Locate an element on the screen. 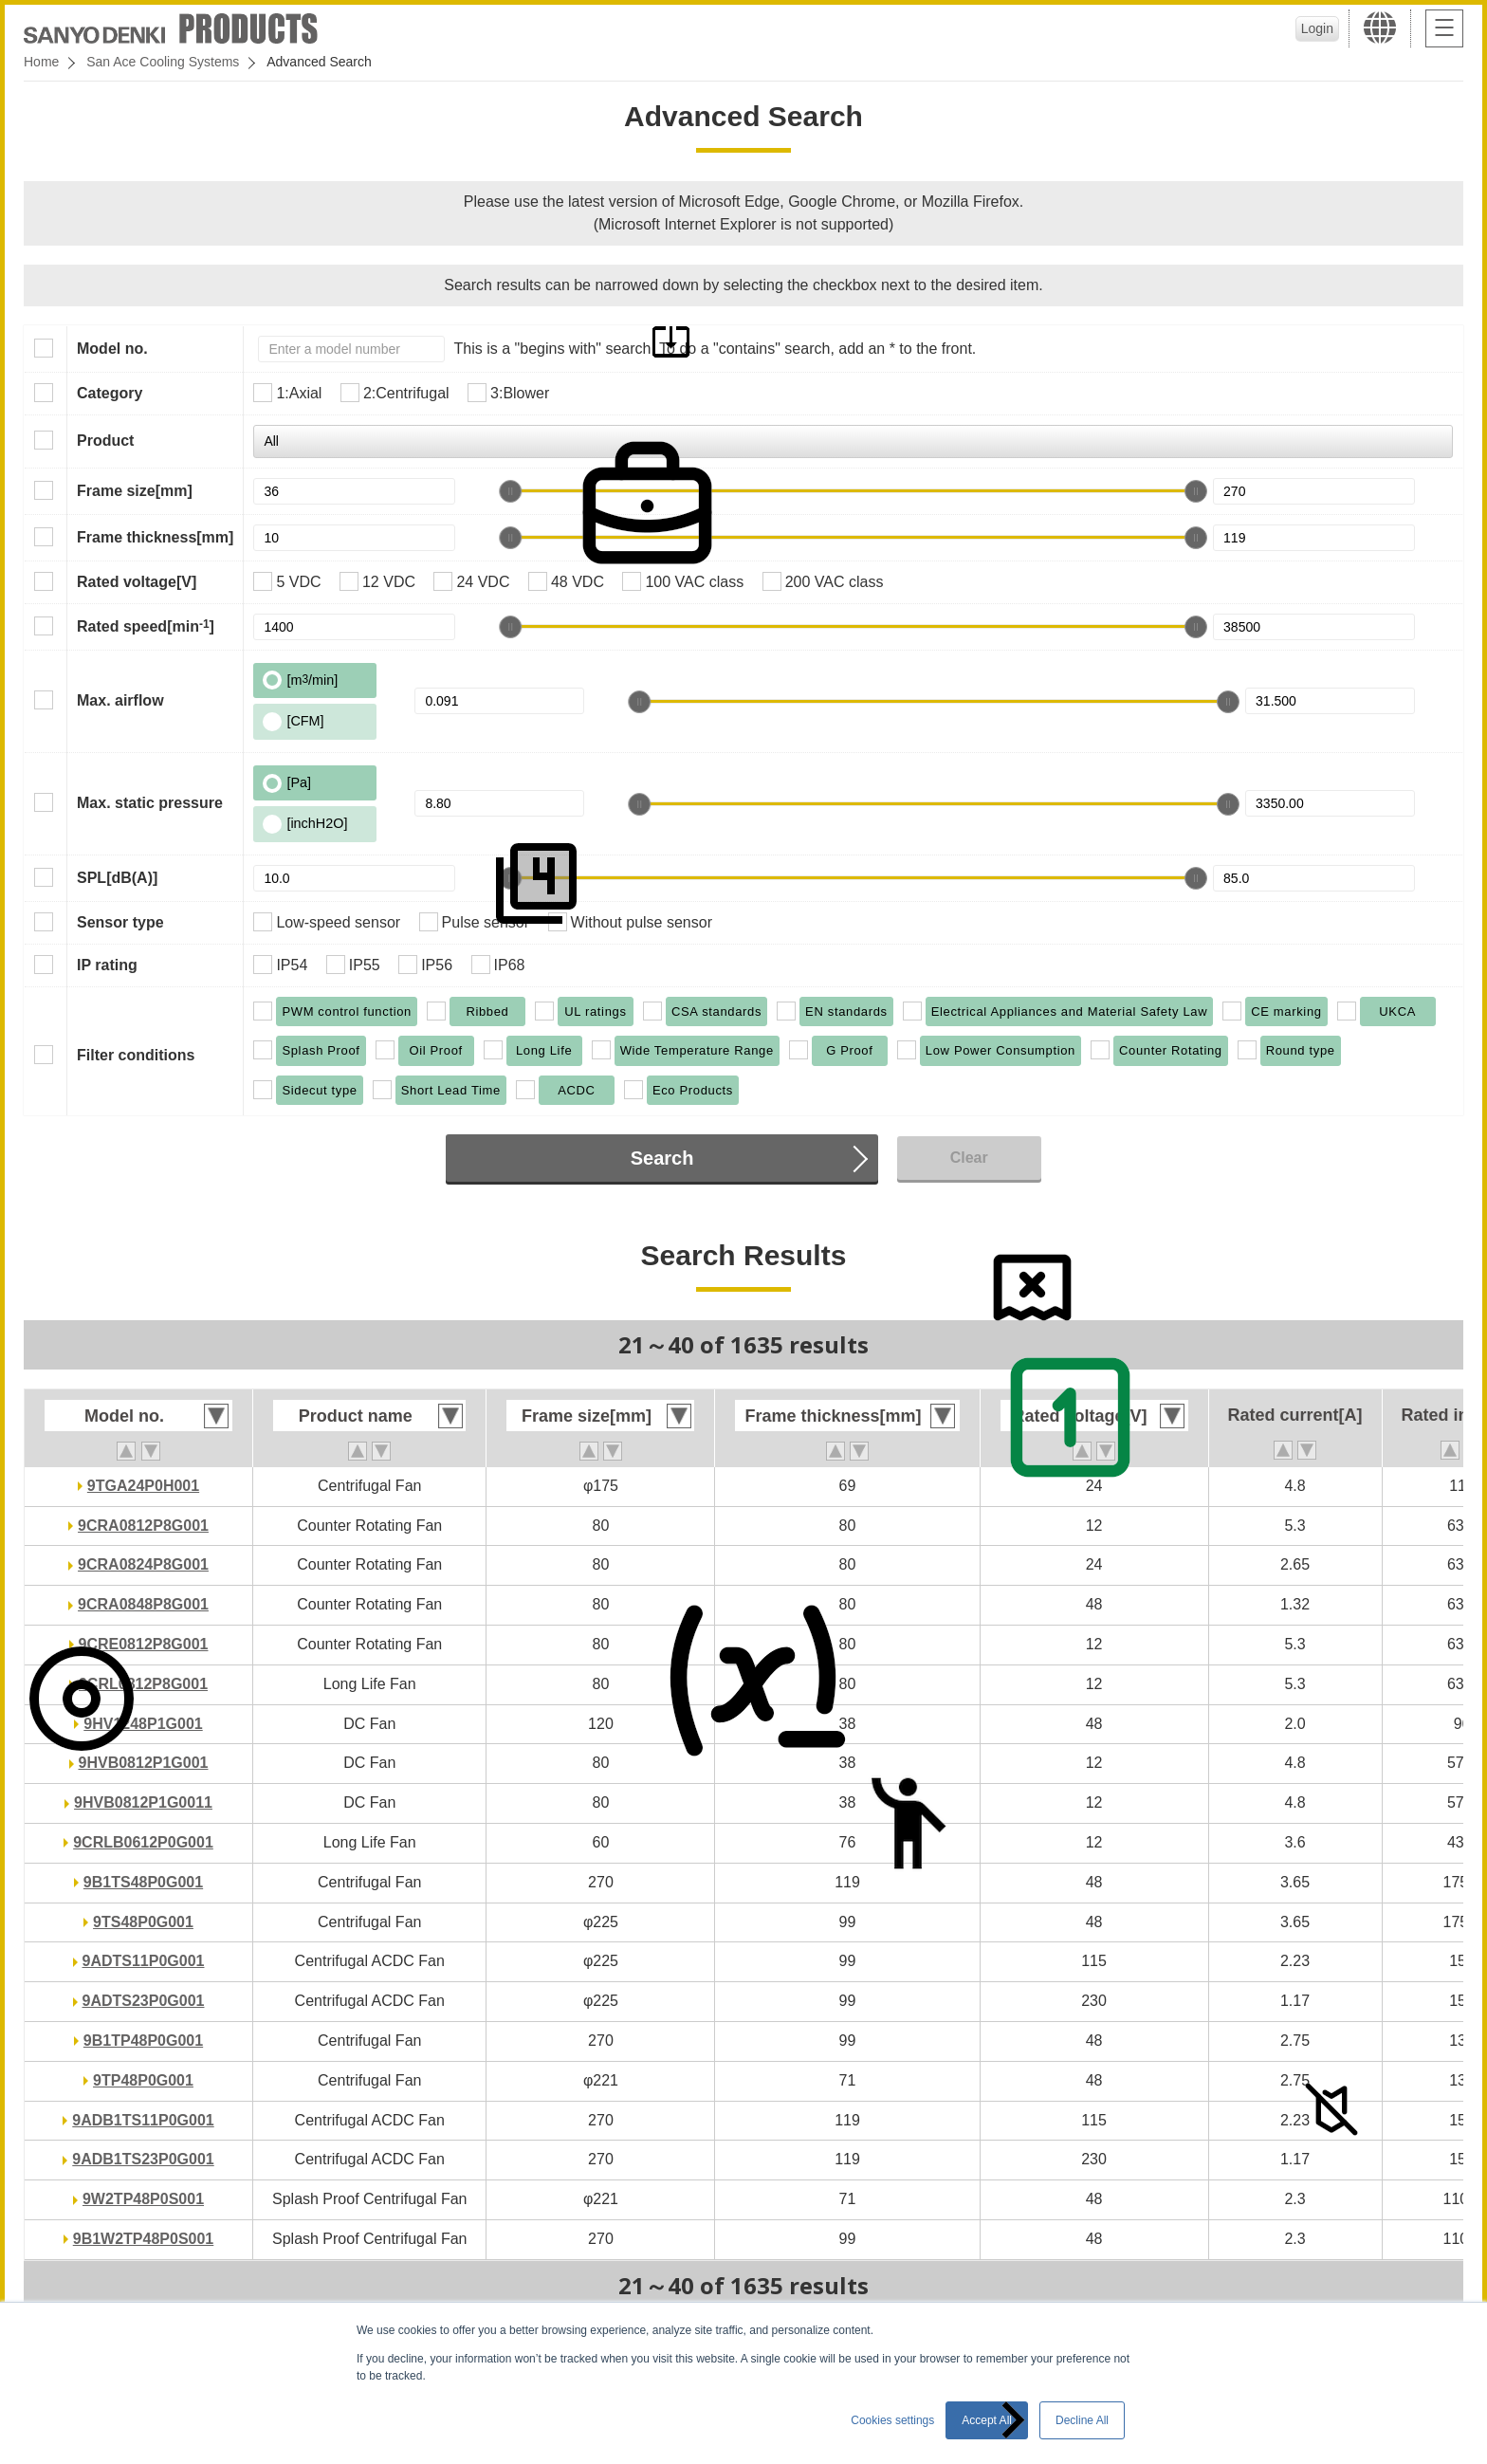 The width and height of the screenshot is (1487, 2464). go to next item or page is located at coordinates (1012, 2419).